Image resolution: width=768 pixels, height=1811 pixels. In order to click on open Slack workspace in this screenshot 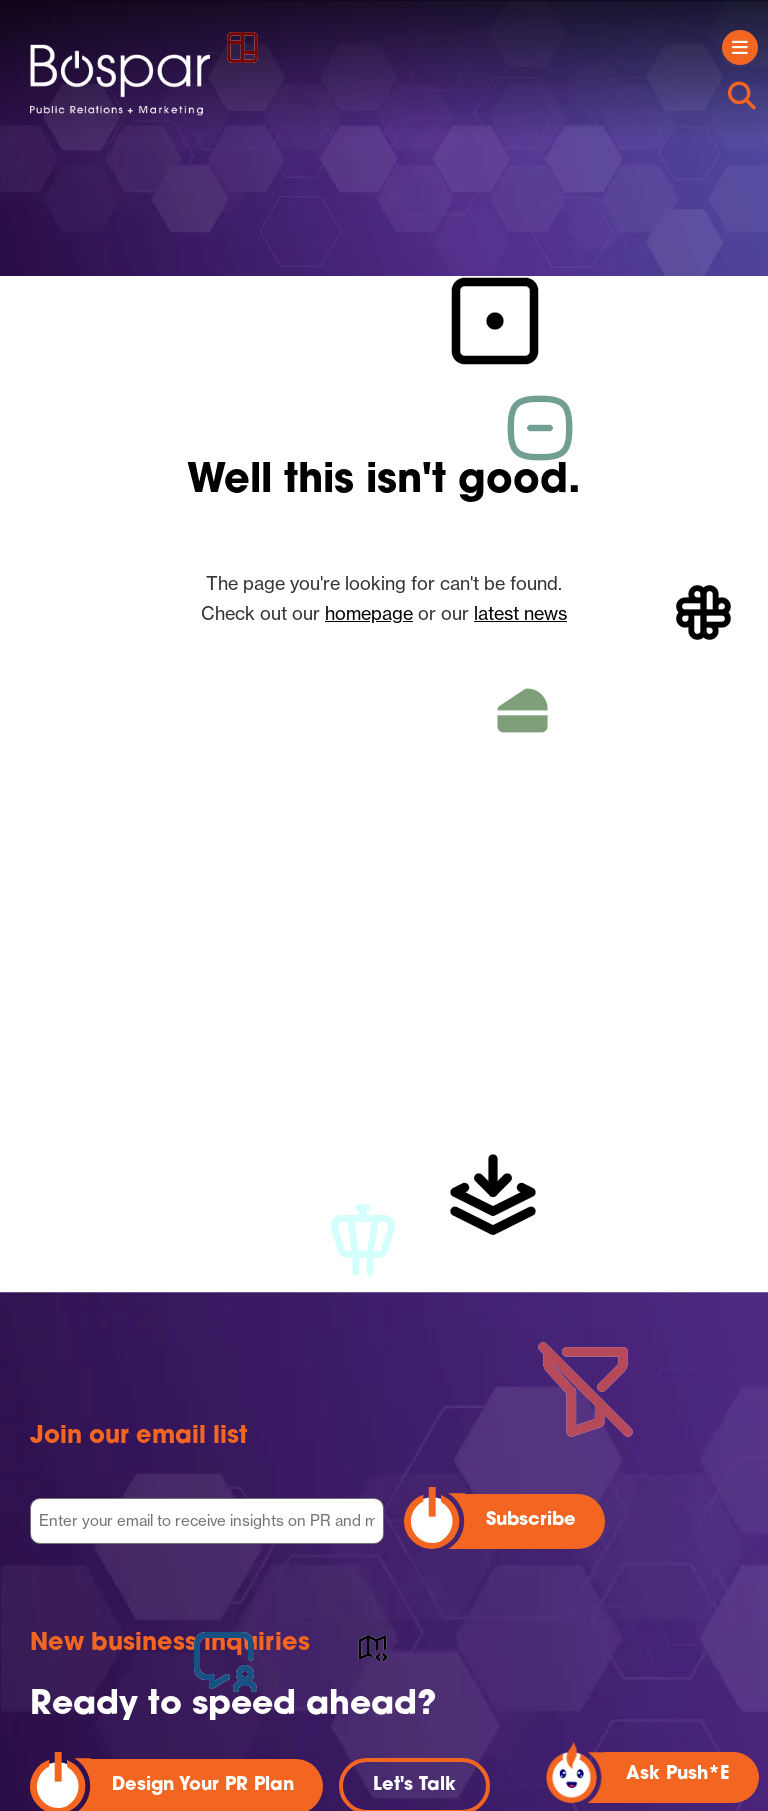, I will do `click(703, 612)`.